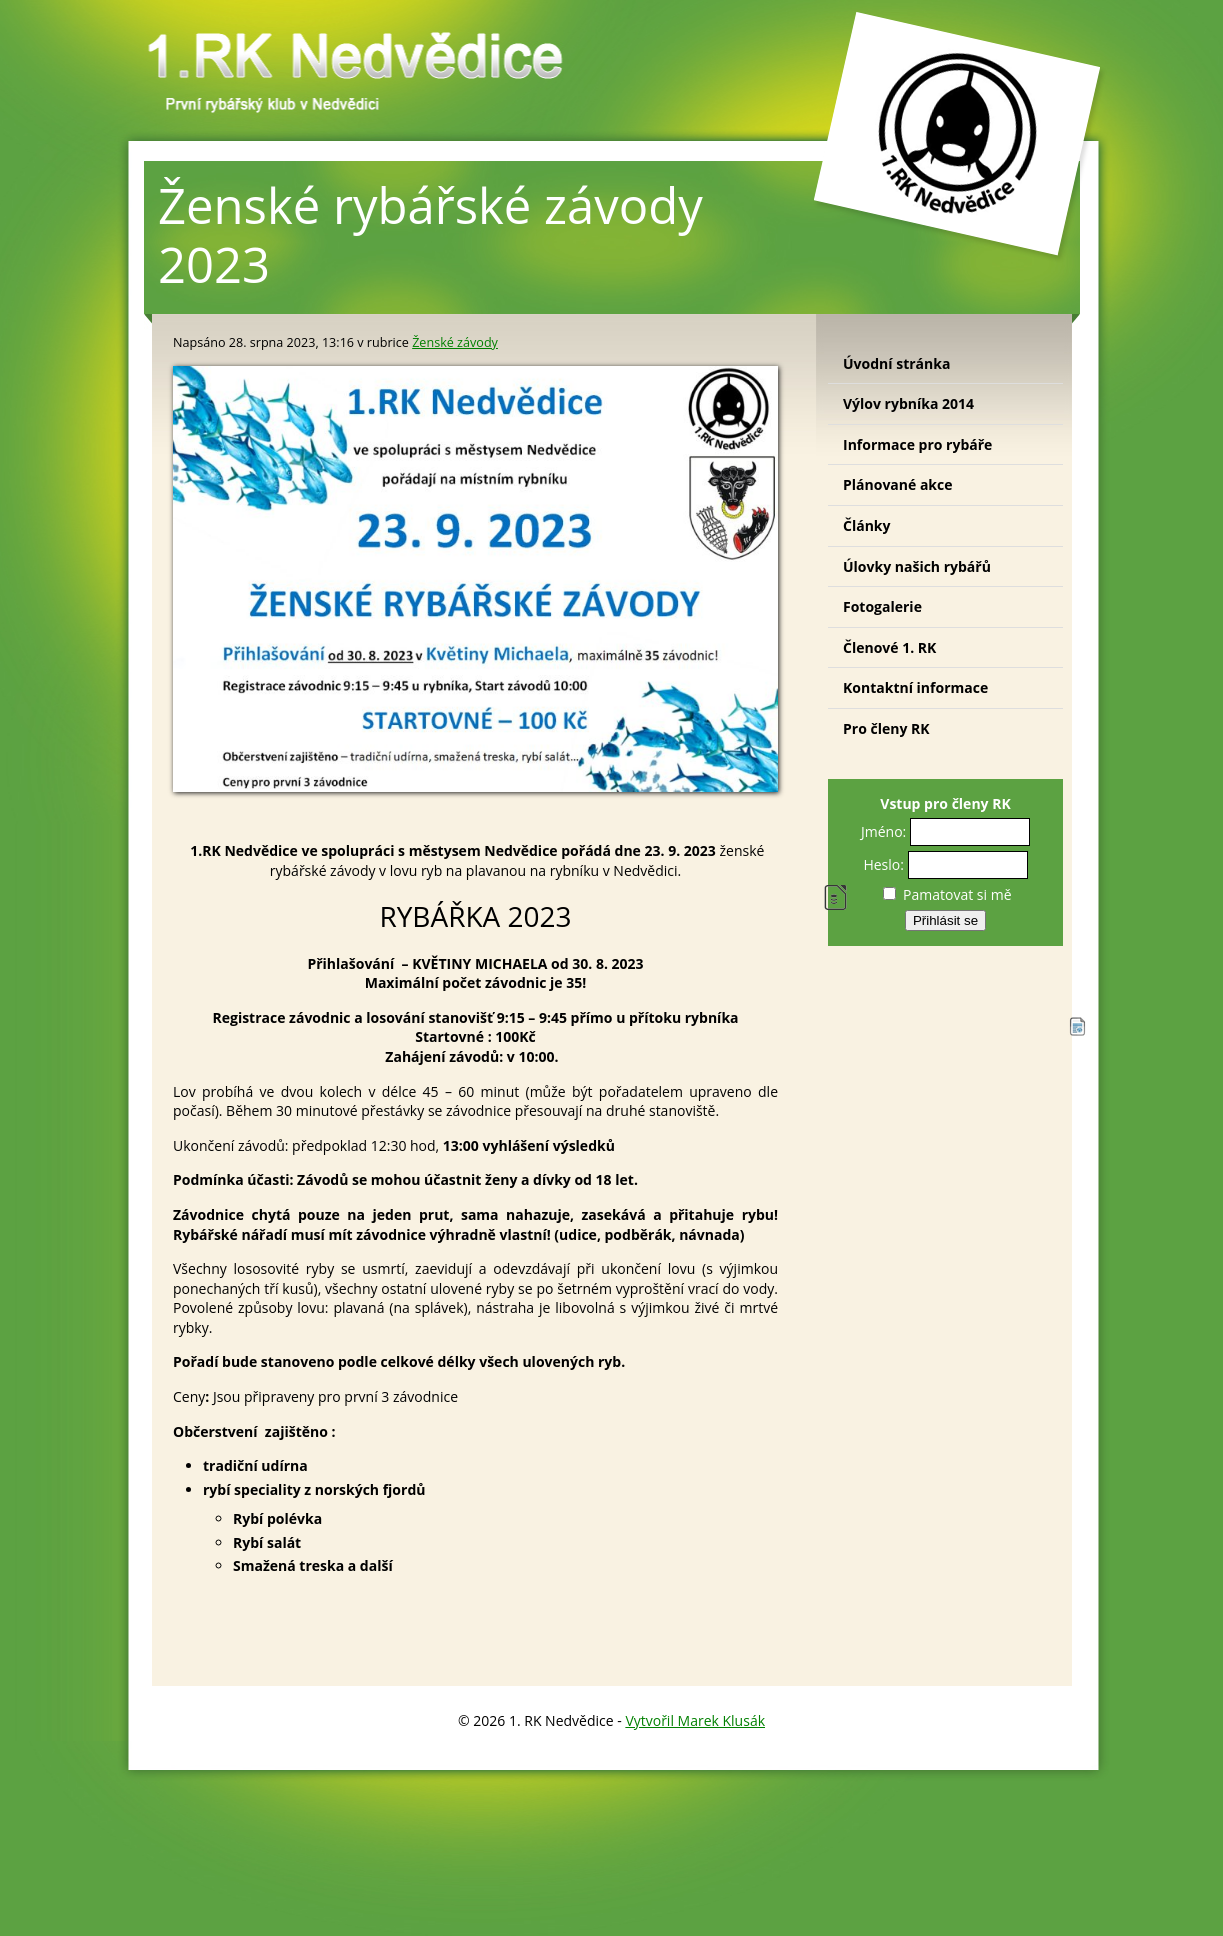 The image size is (1223, 1936). Describe the element at coordinates (1077, 1026) in the screenshot. I see `a libreoffice web document file type` at that location.